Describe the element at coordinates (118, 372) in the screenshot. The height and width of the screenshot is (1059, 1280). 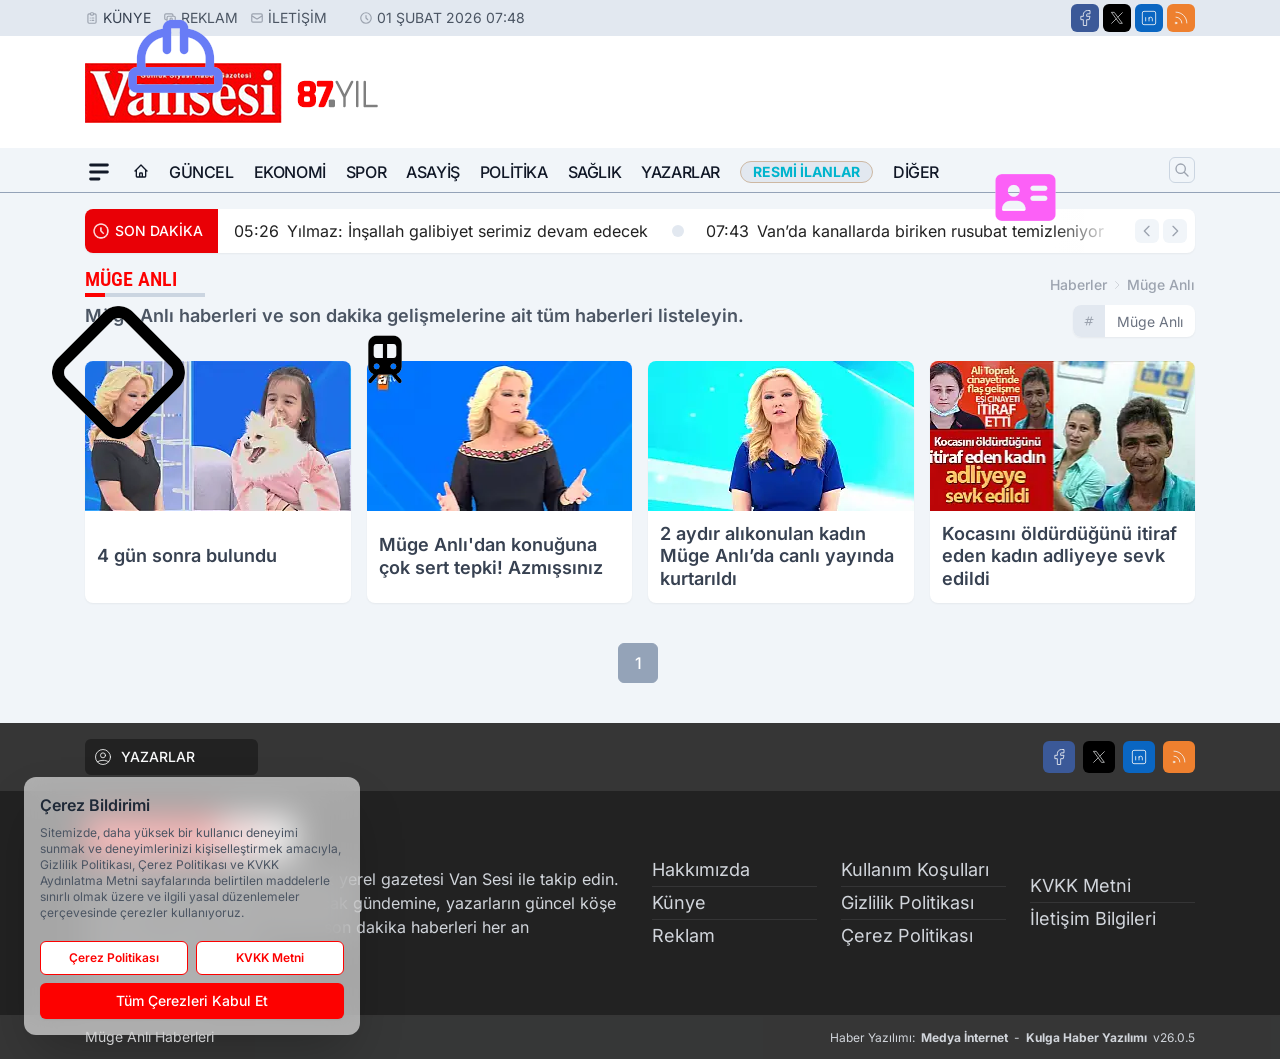
I see `indicates premium or VIP membership status` at that location.